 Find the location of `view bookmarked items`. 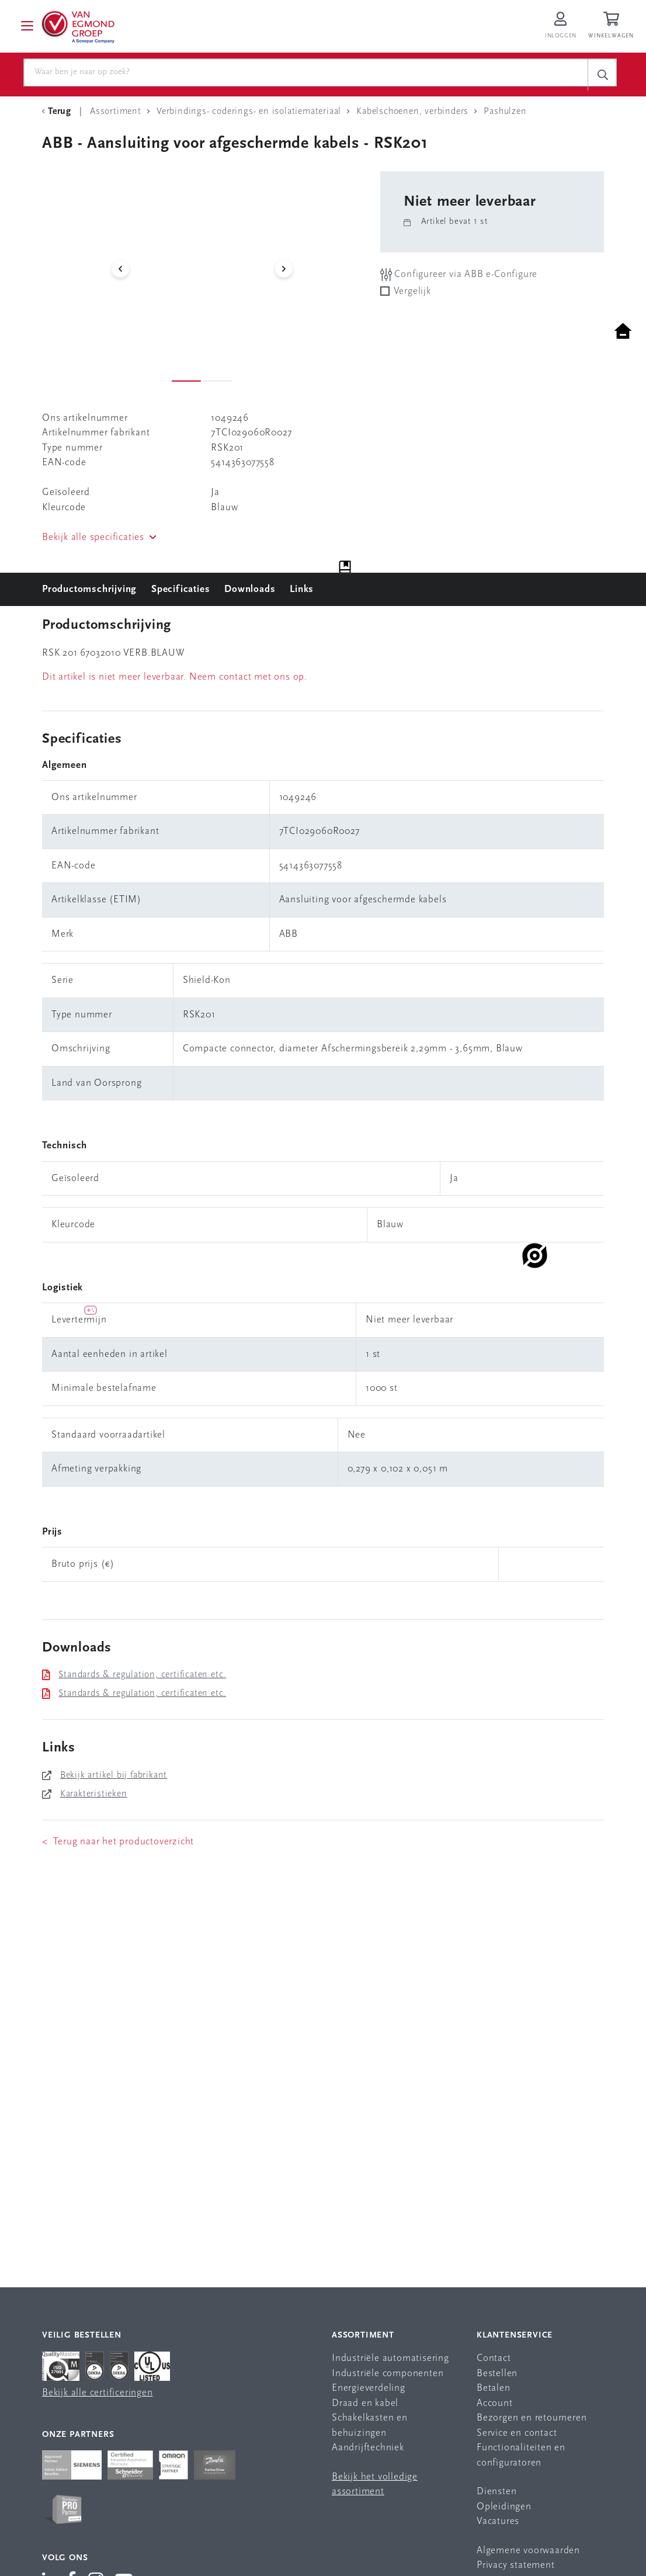

view bookmarked items is located at coordinates (345, 567).